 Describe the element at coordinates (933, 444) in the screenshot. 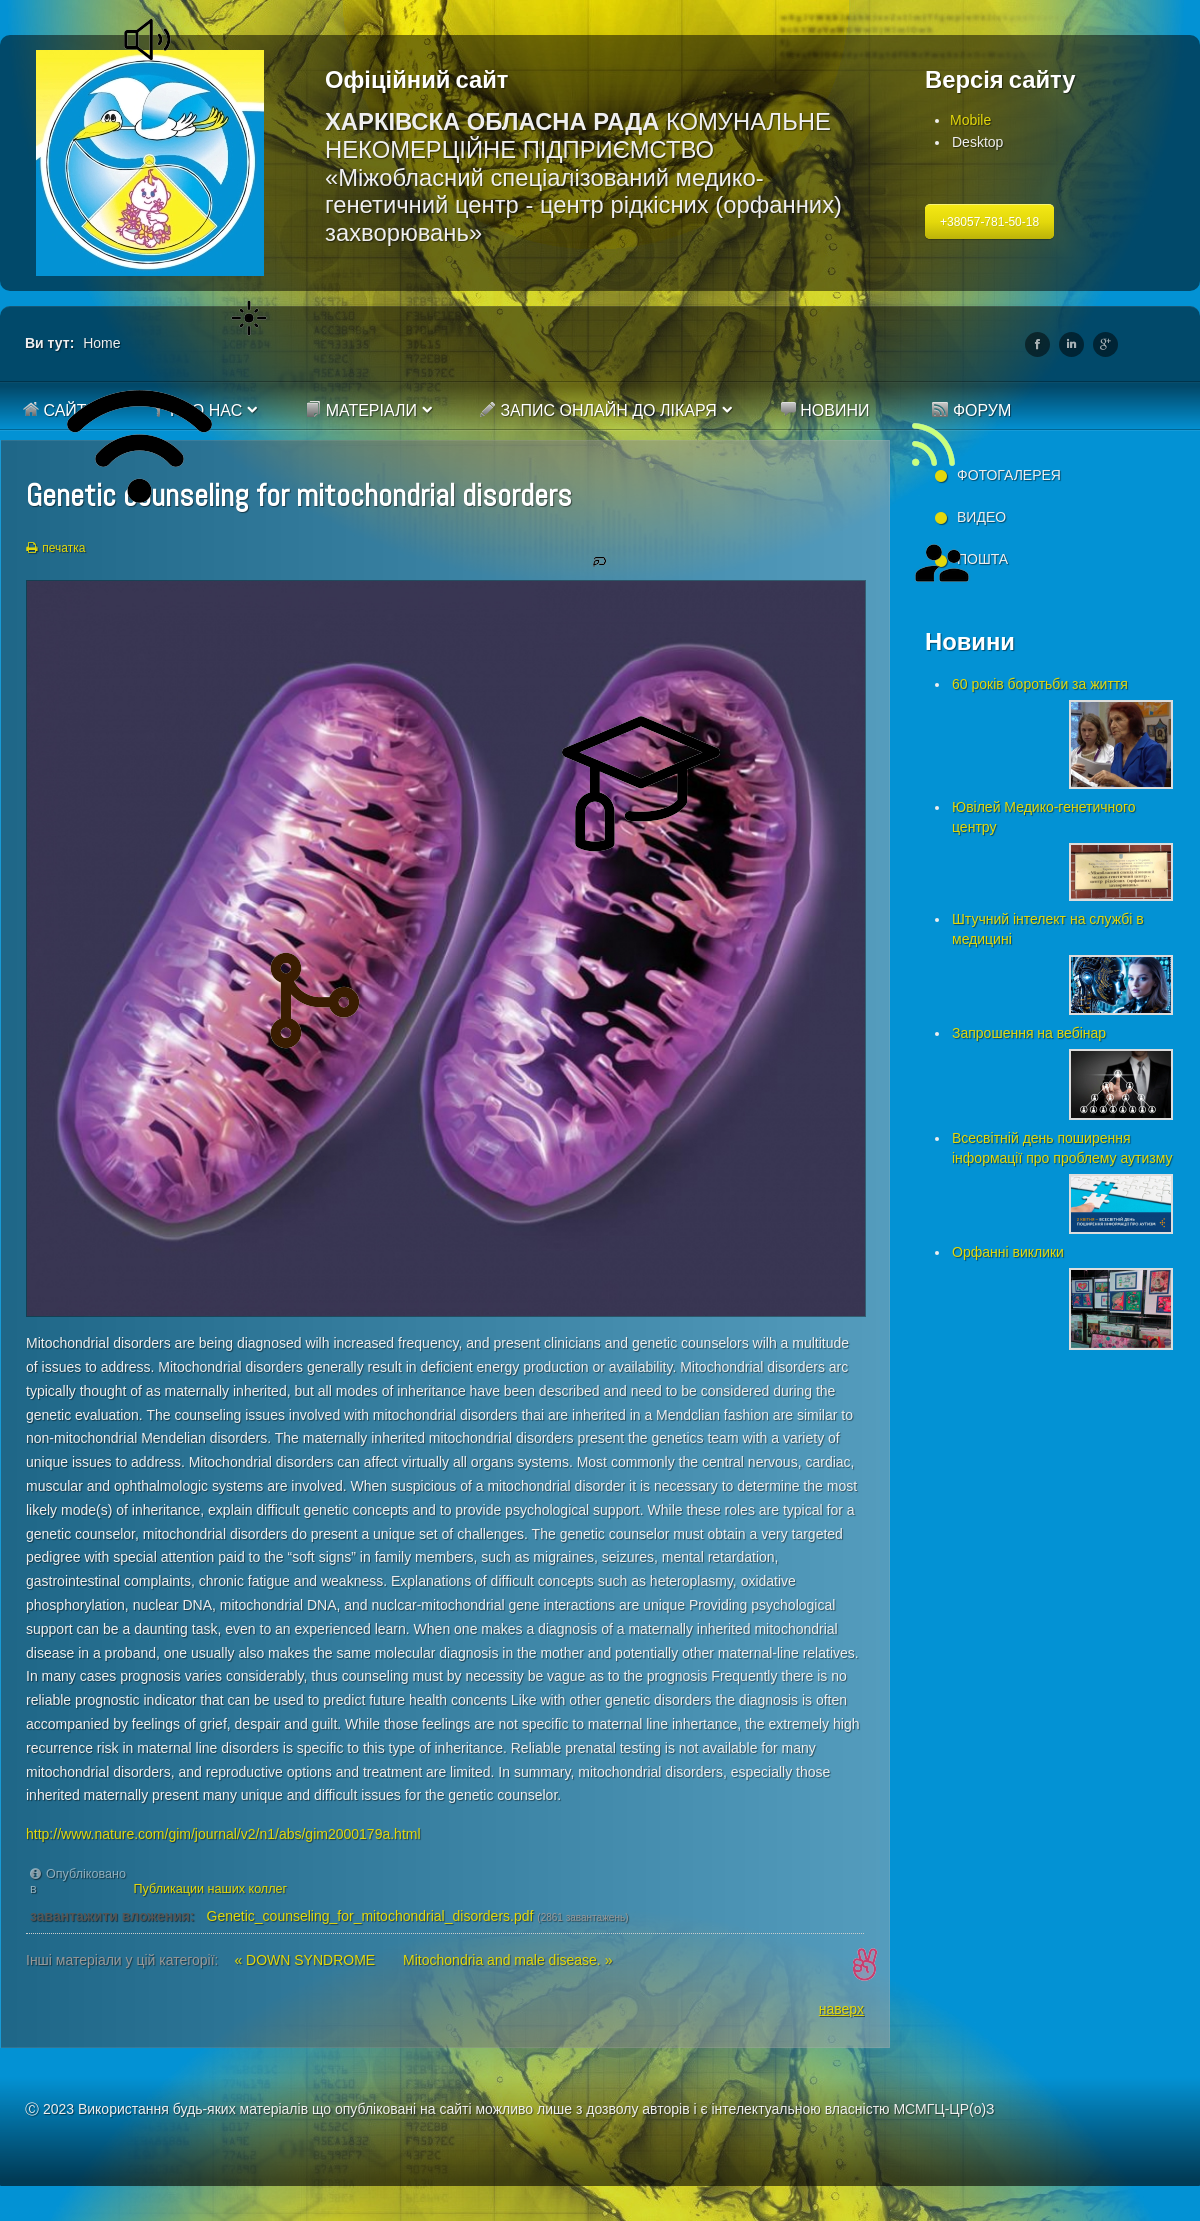

I see `subscribe to RSS feed` at that location.